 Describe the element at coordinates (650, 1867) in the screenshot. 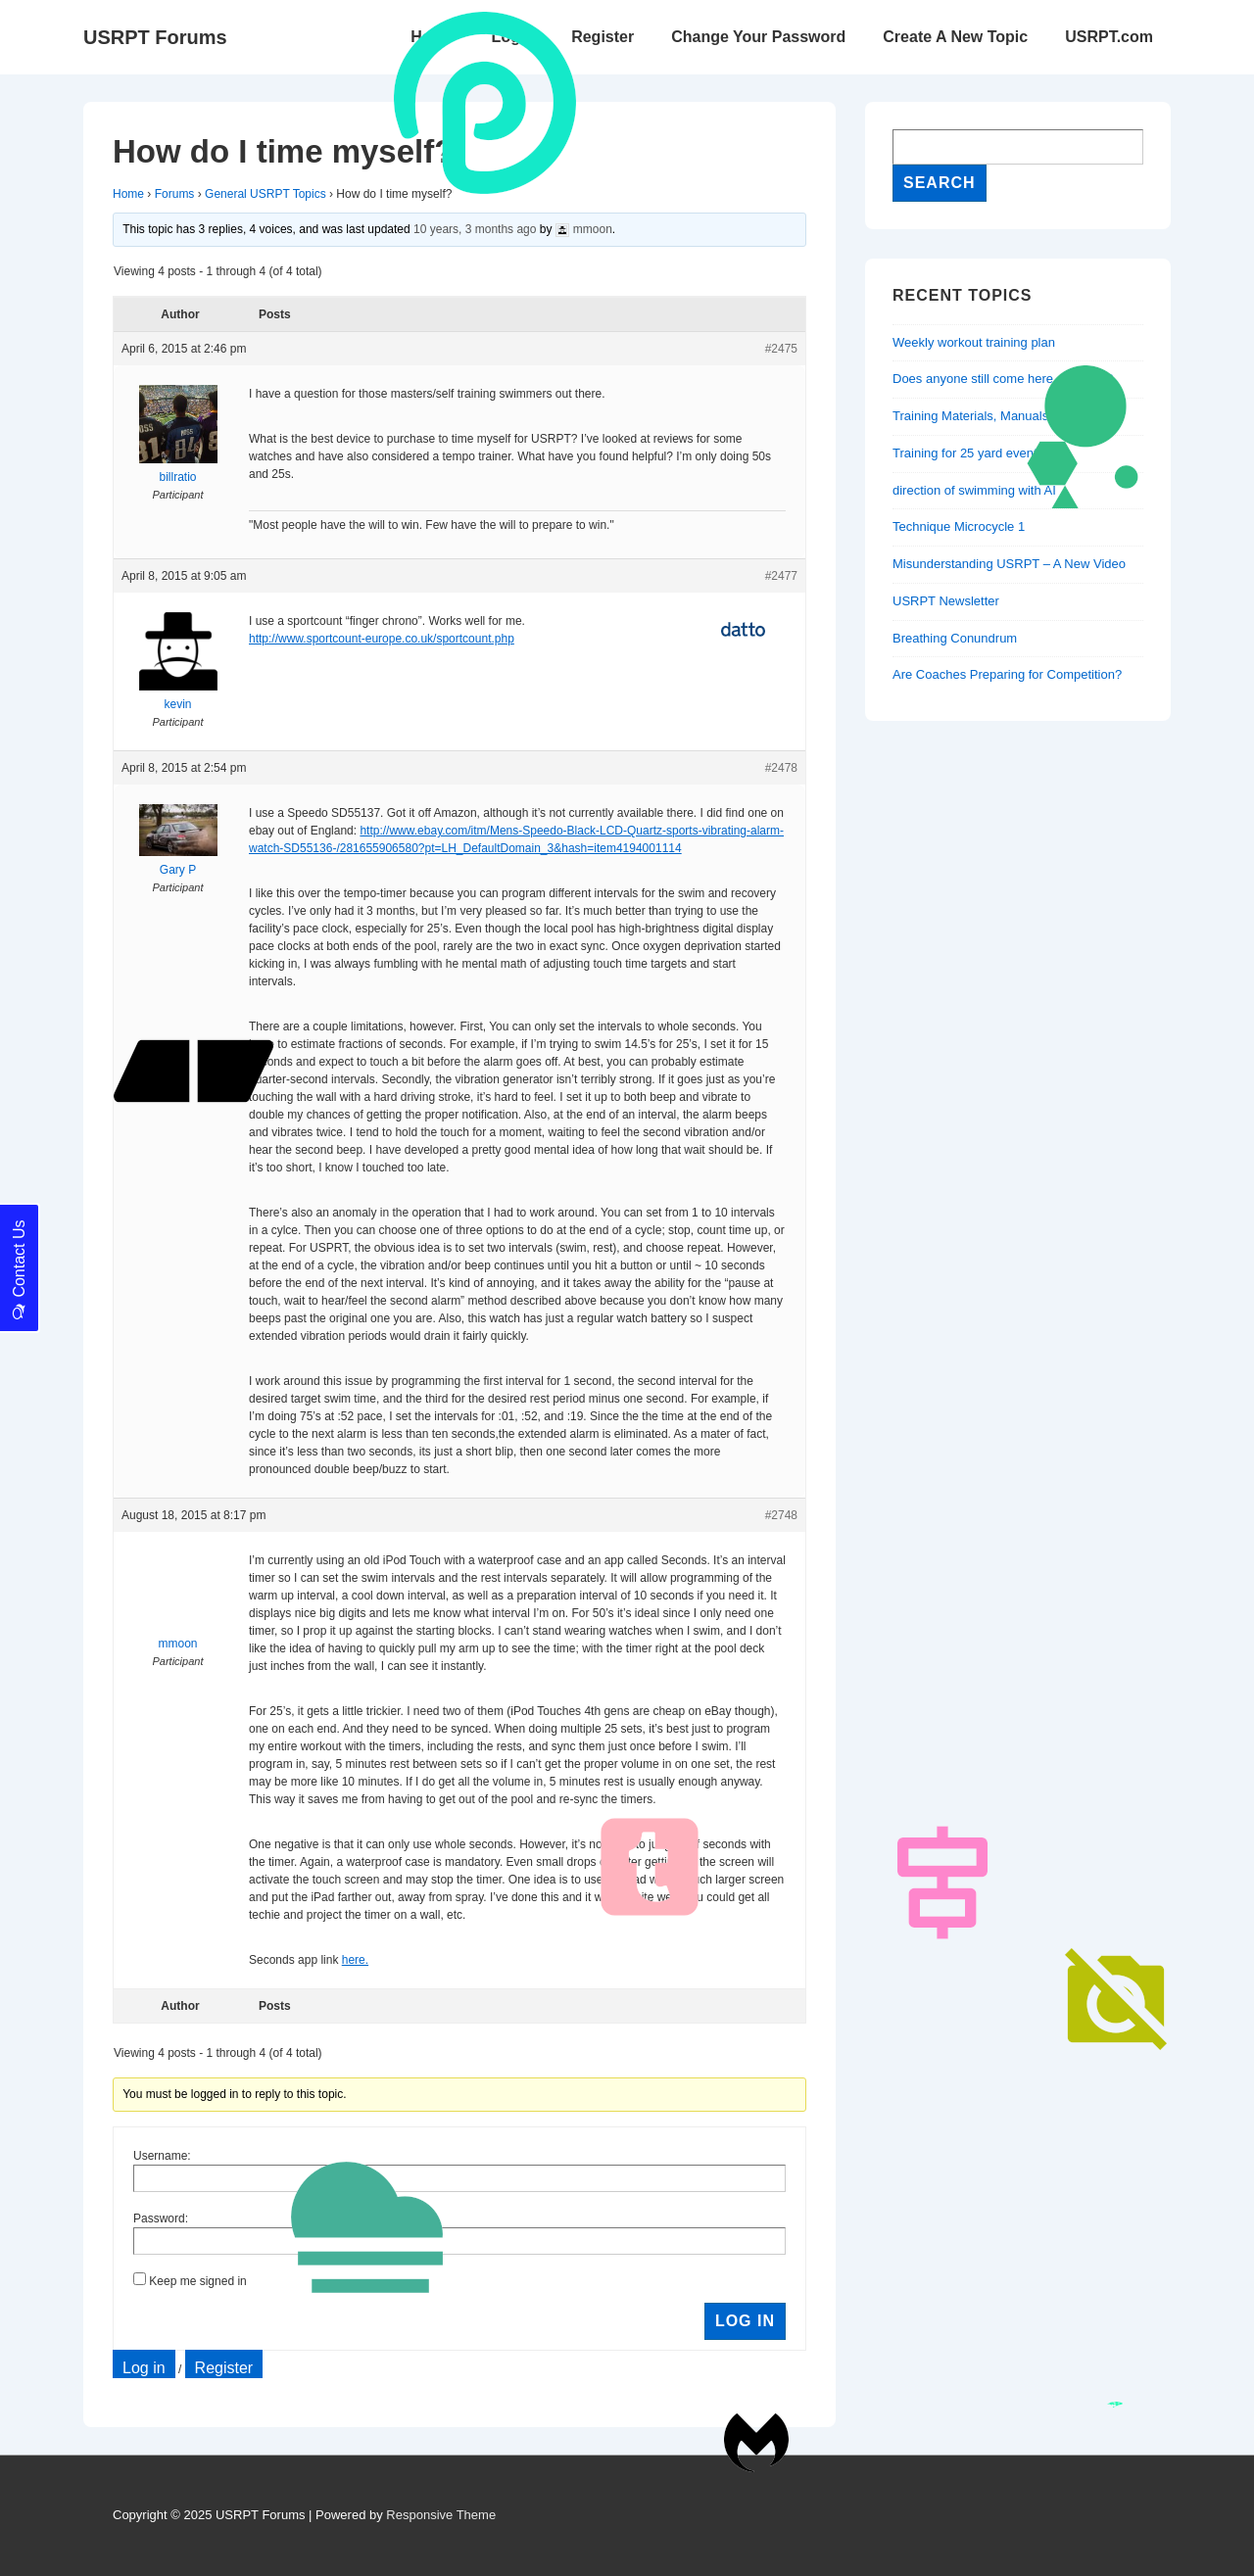

I see `open tumblr app` at that location.